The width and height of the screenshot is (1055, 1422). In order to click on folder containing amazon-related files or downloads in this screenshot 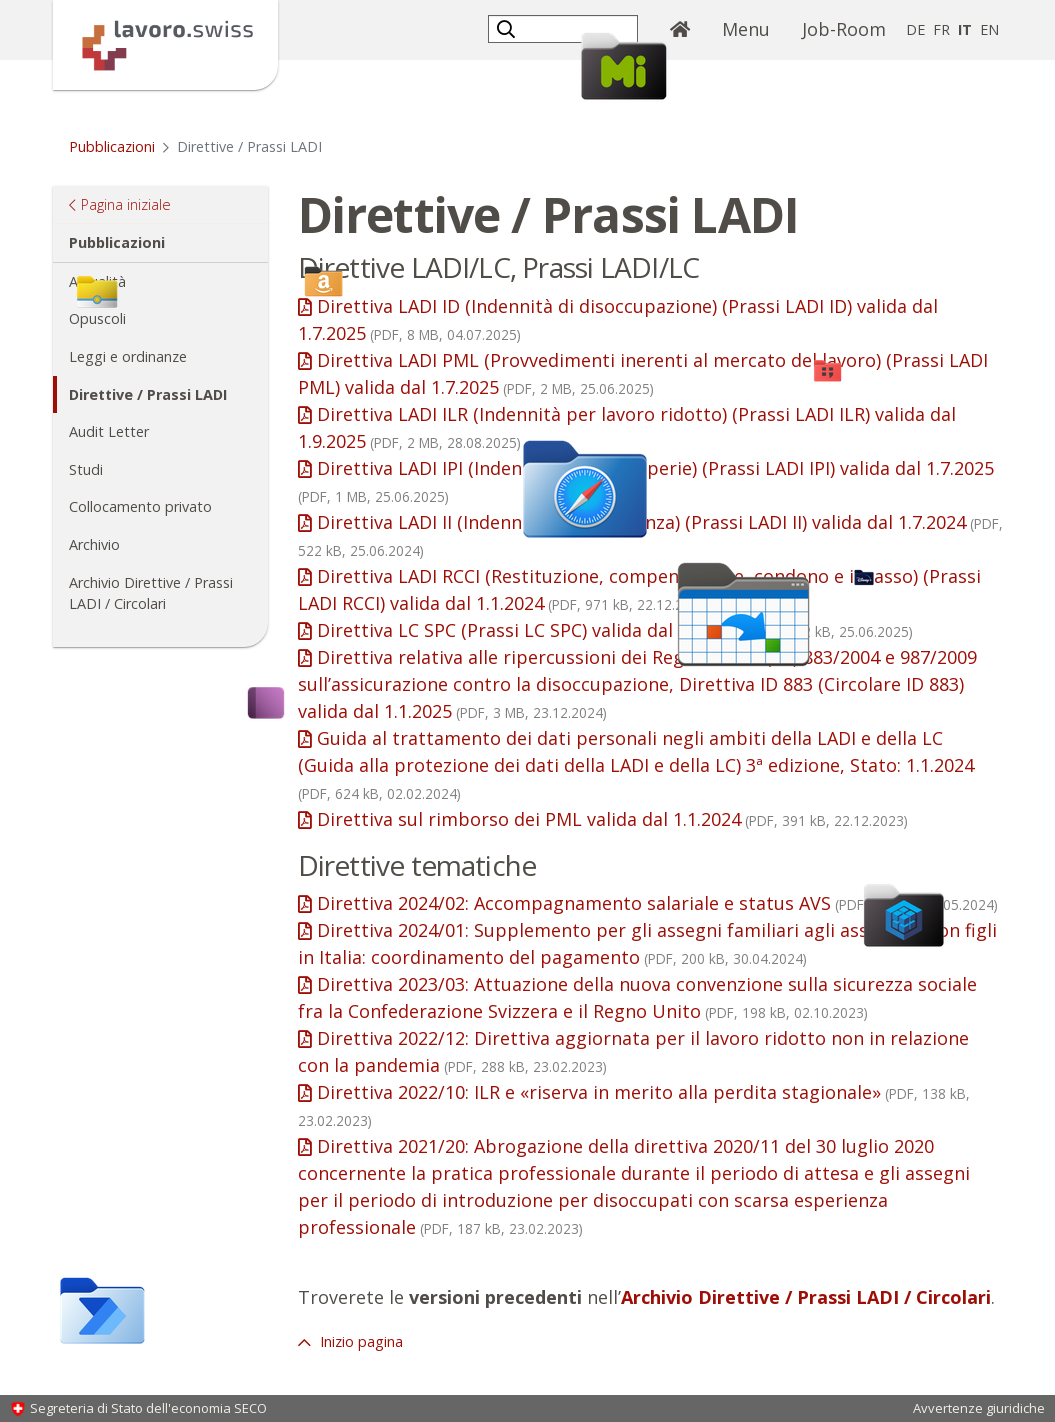, I will do `click(323, 282)`.